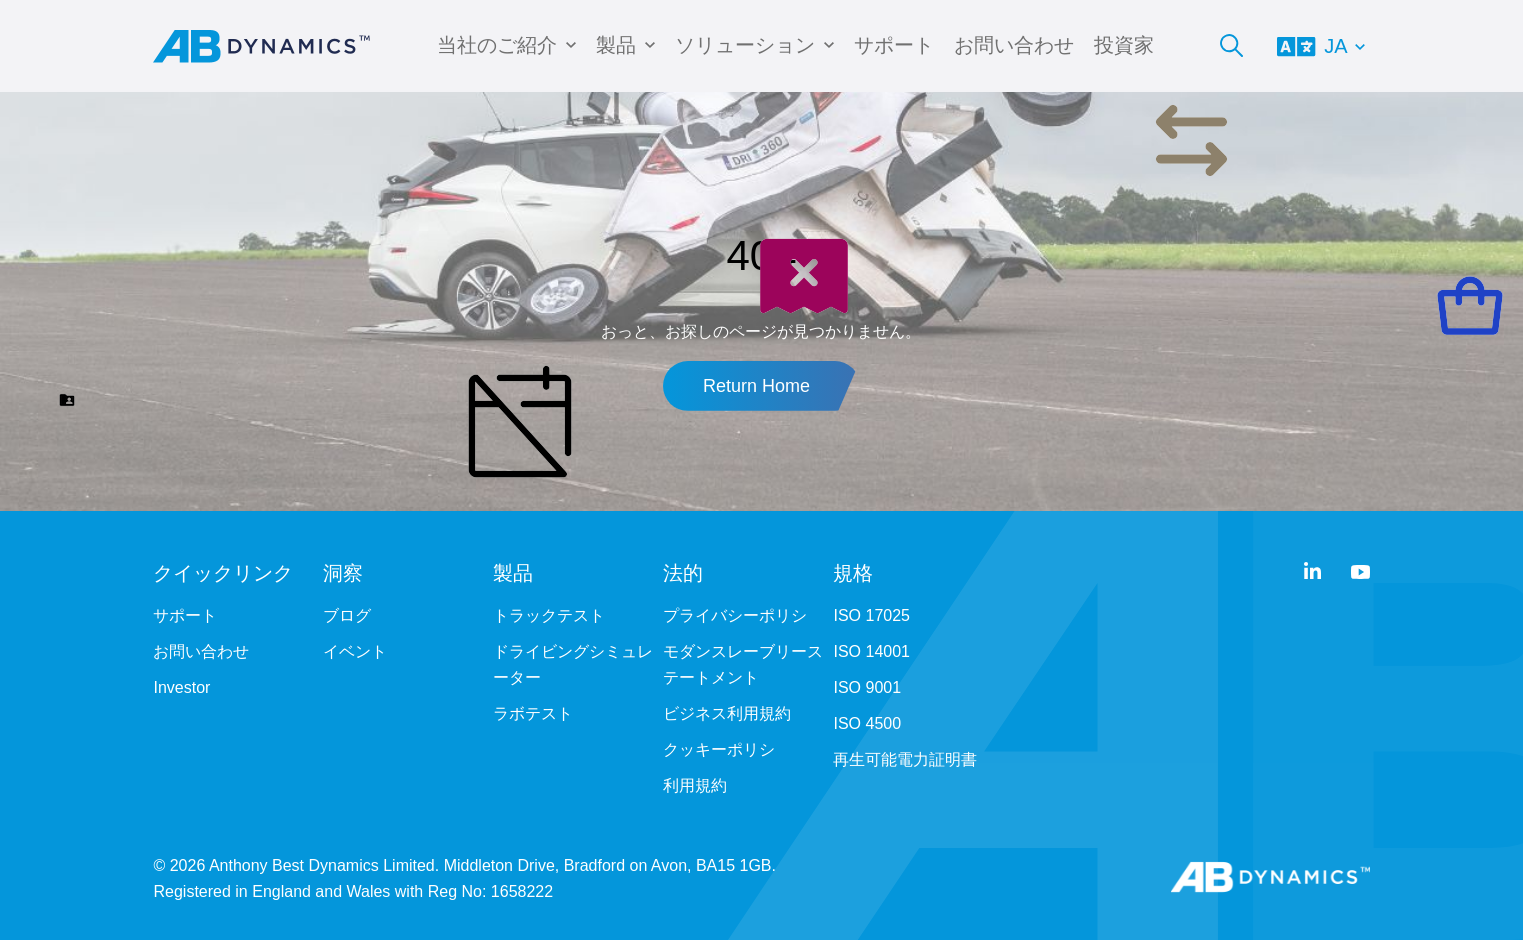 The image size is (1523, 940). Describe the element at coordinates (1191, 140) in the screenshot. I see `swap or exchange items` at that location.